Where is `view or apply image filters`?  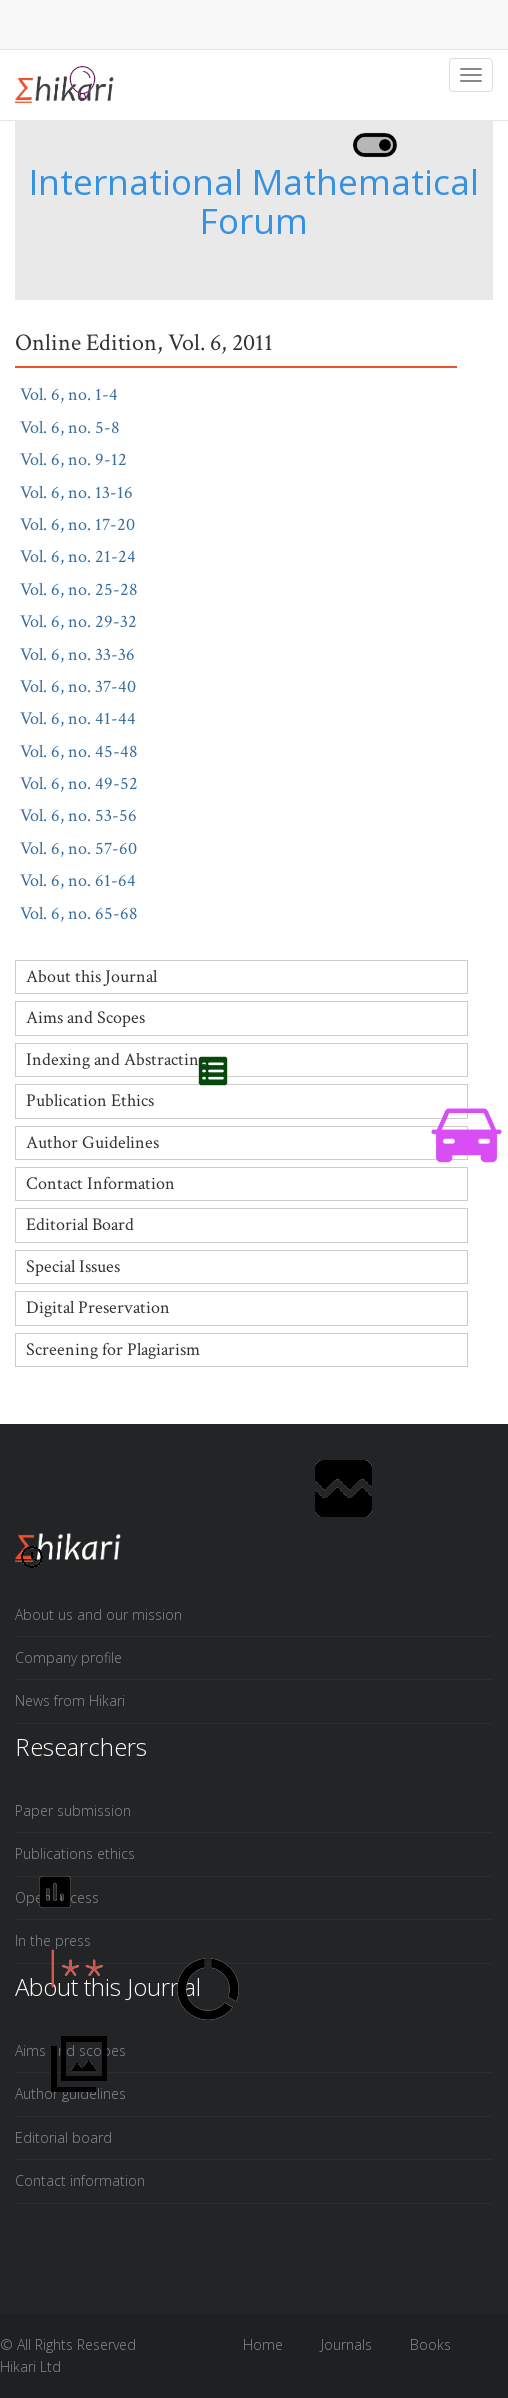
view or apply image filters is located at coordinates (79, 2064).